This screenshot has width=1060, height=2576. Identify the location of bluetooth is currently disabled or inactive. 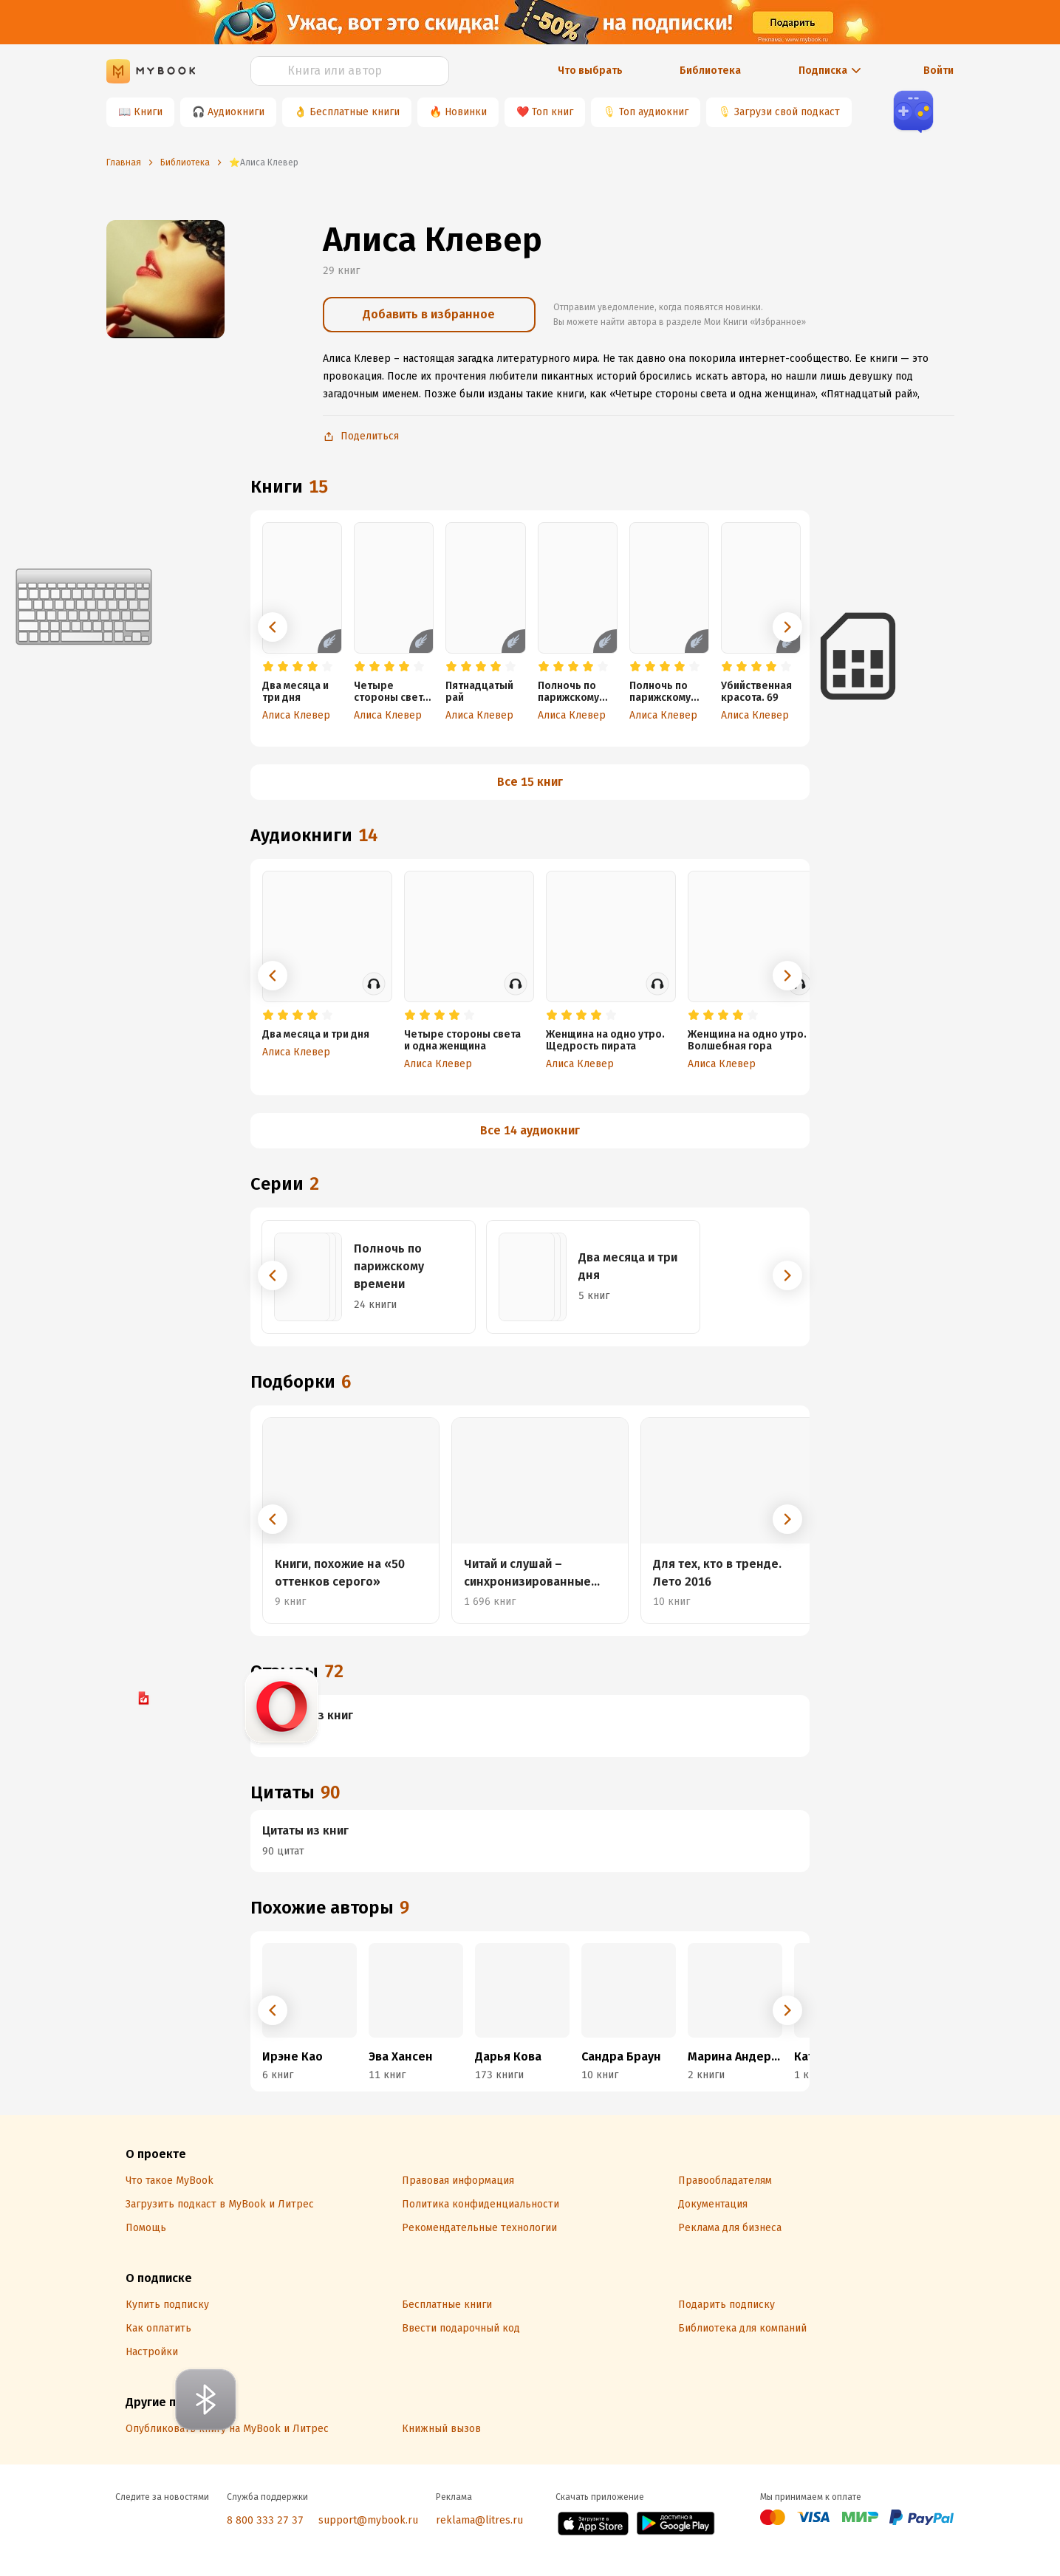
(205, 2400).